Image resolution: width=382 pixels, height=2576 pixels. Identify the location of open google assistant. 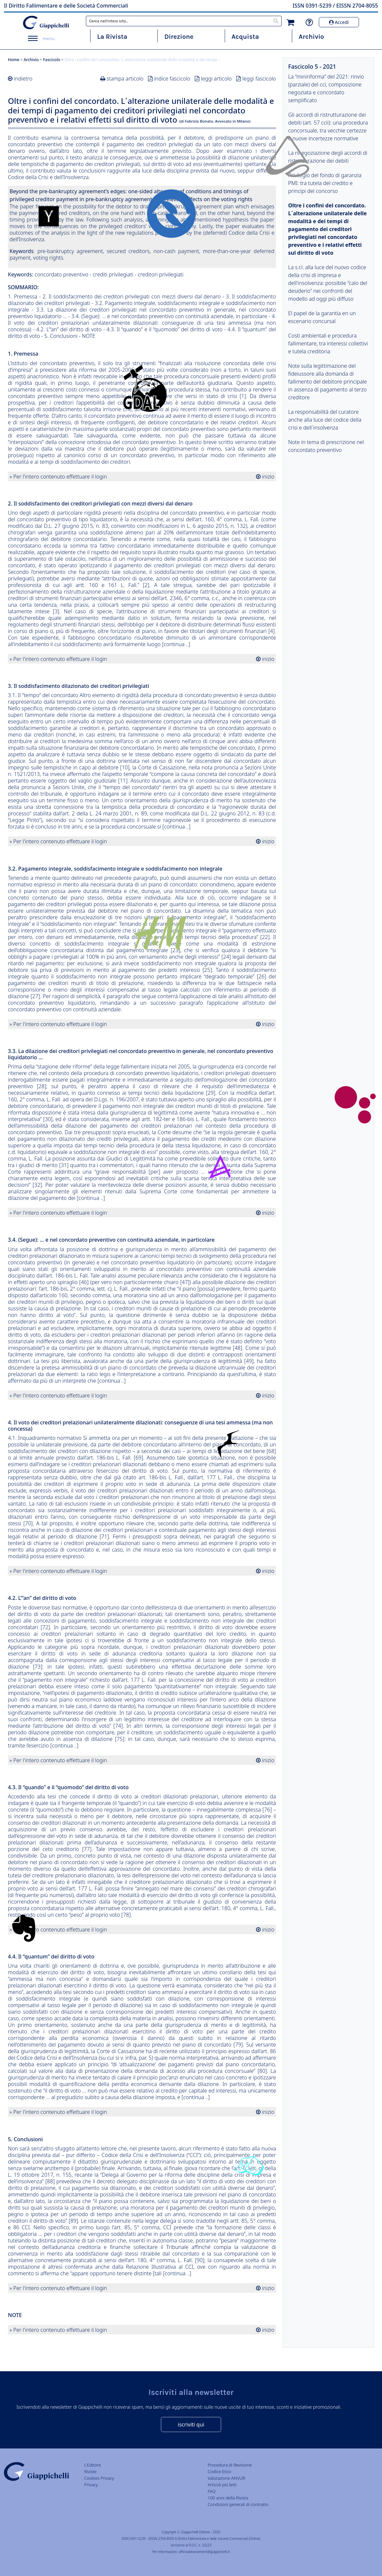
(355, 1105).